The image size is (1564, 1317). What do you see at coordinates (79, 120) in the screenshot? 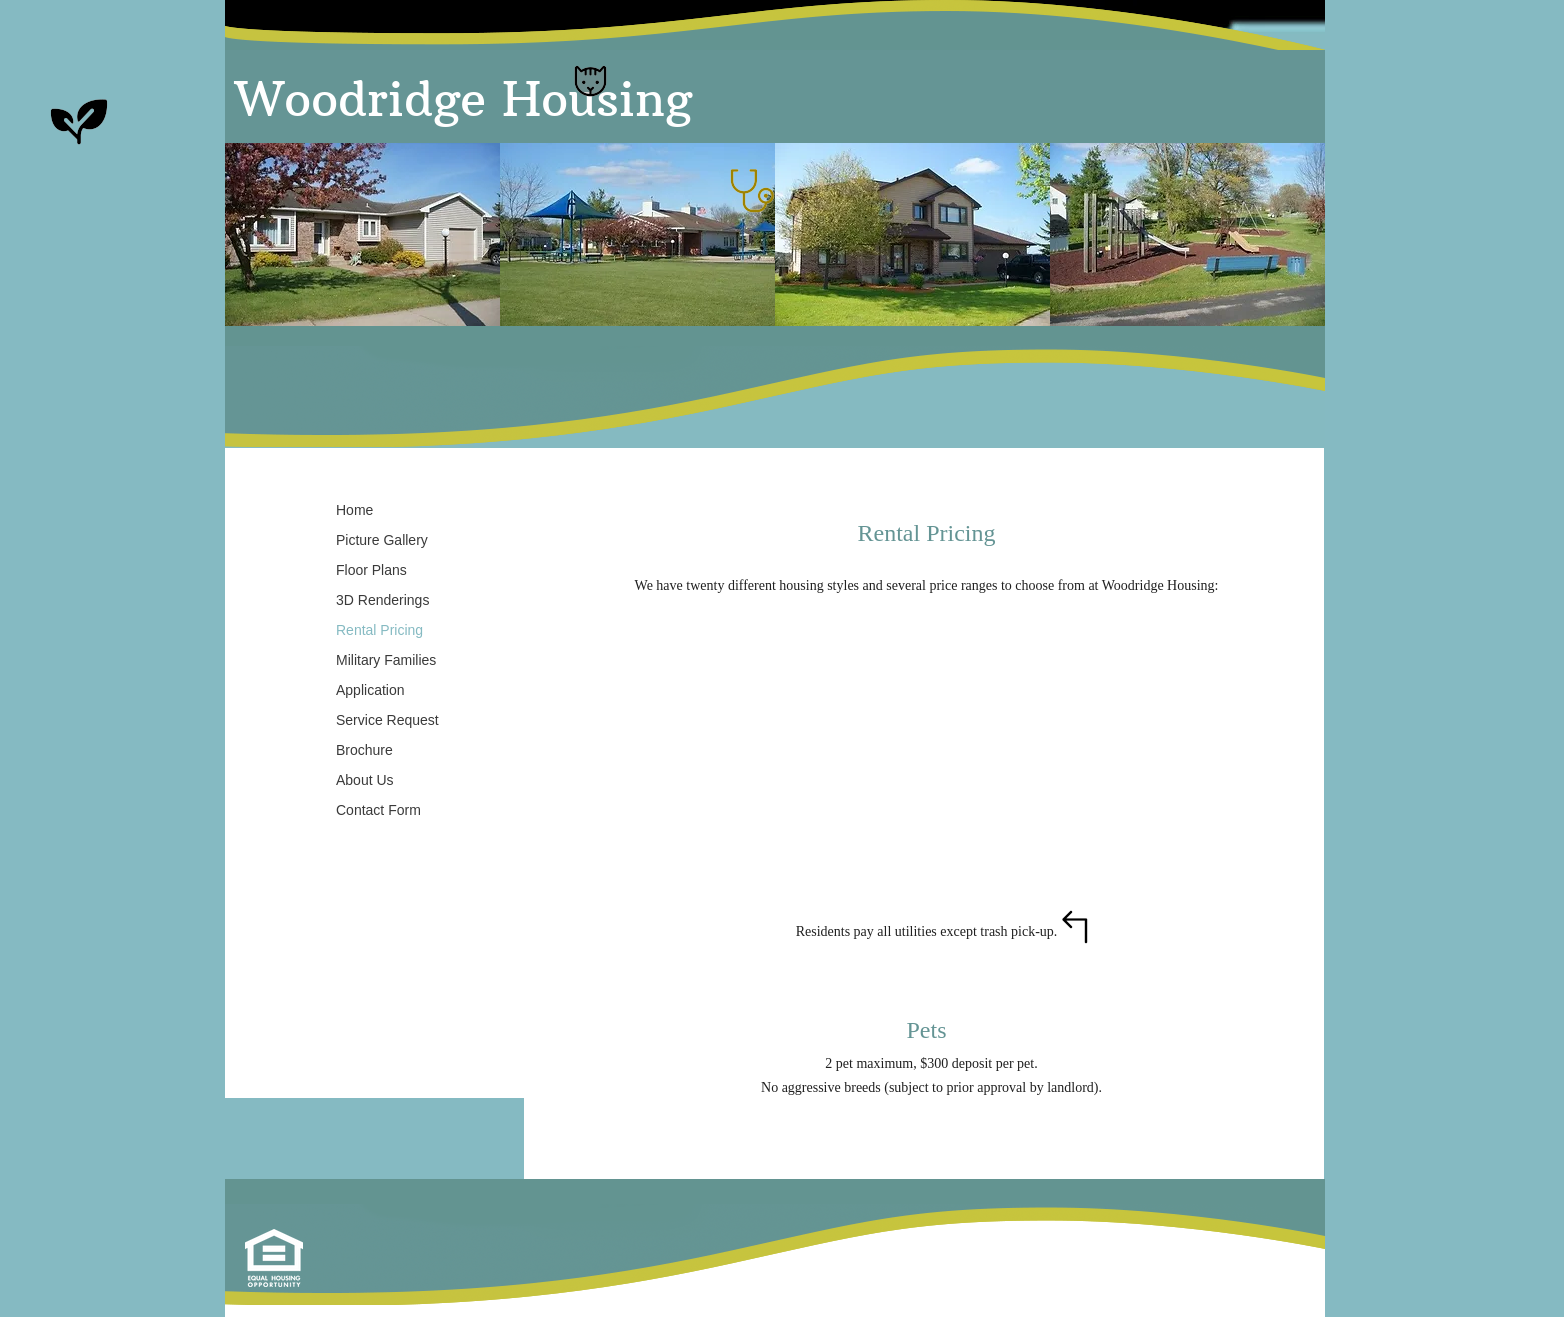
I see `access plant care or gardening features` at bounding box center [79, 120].